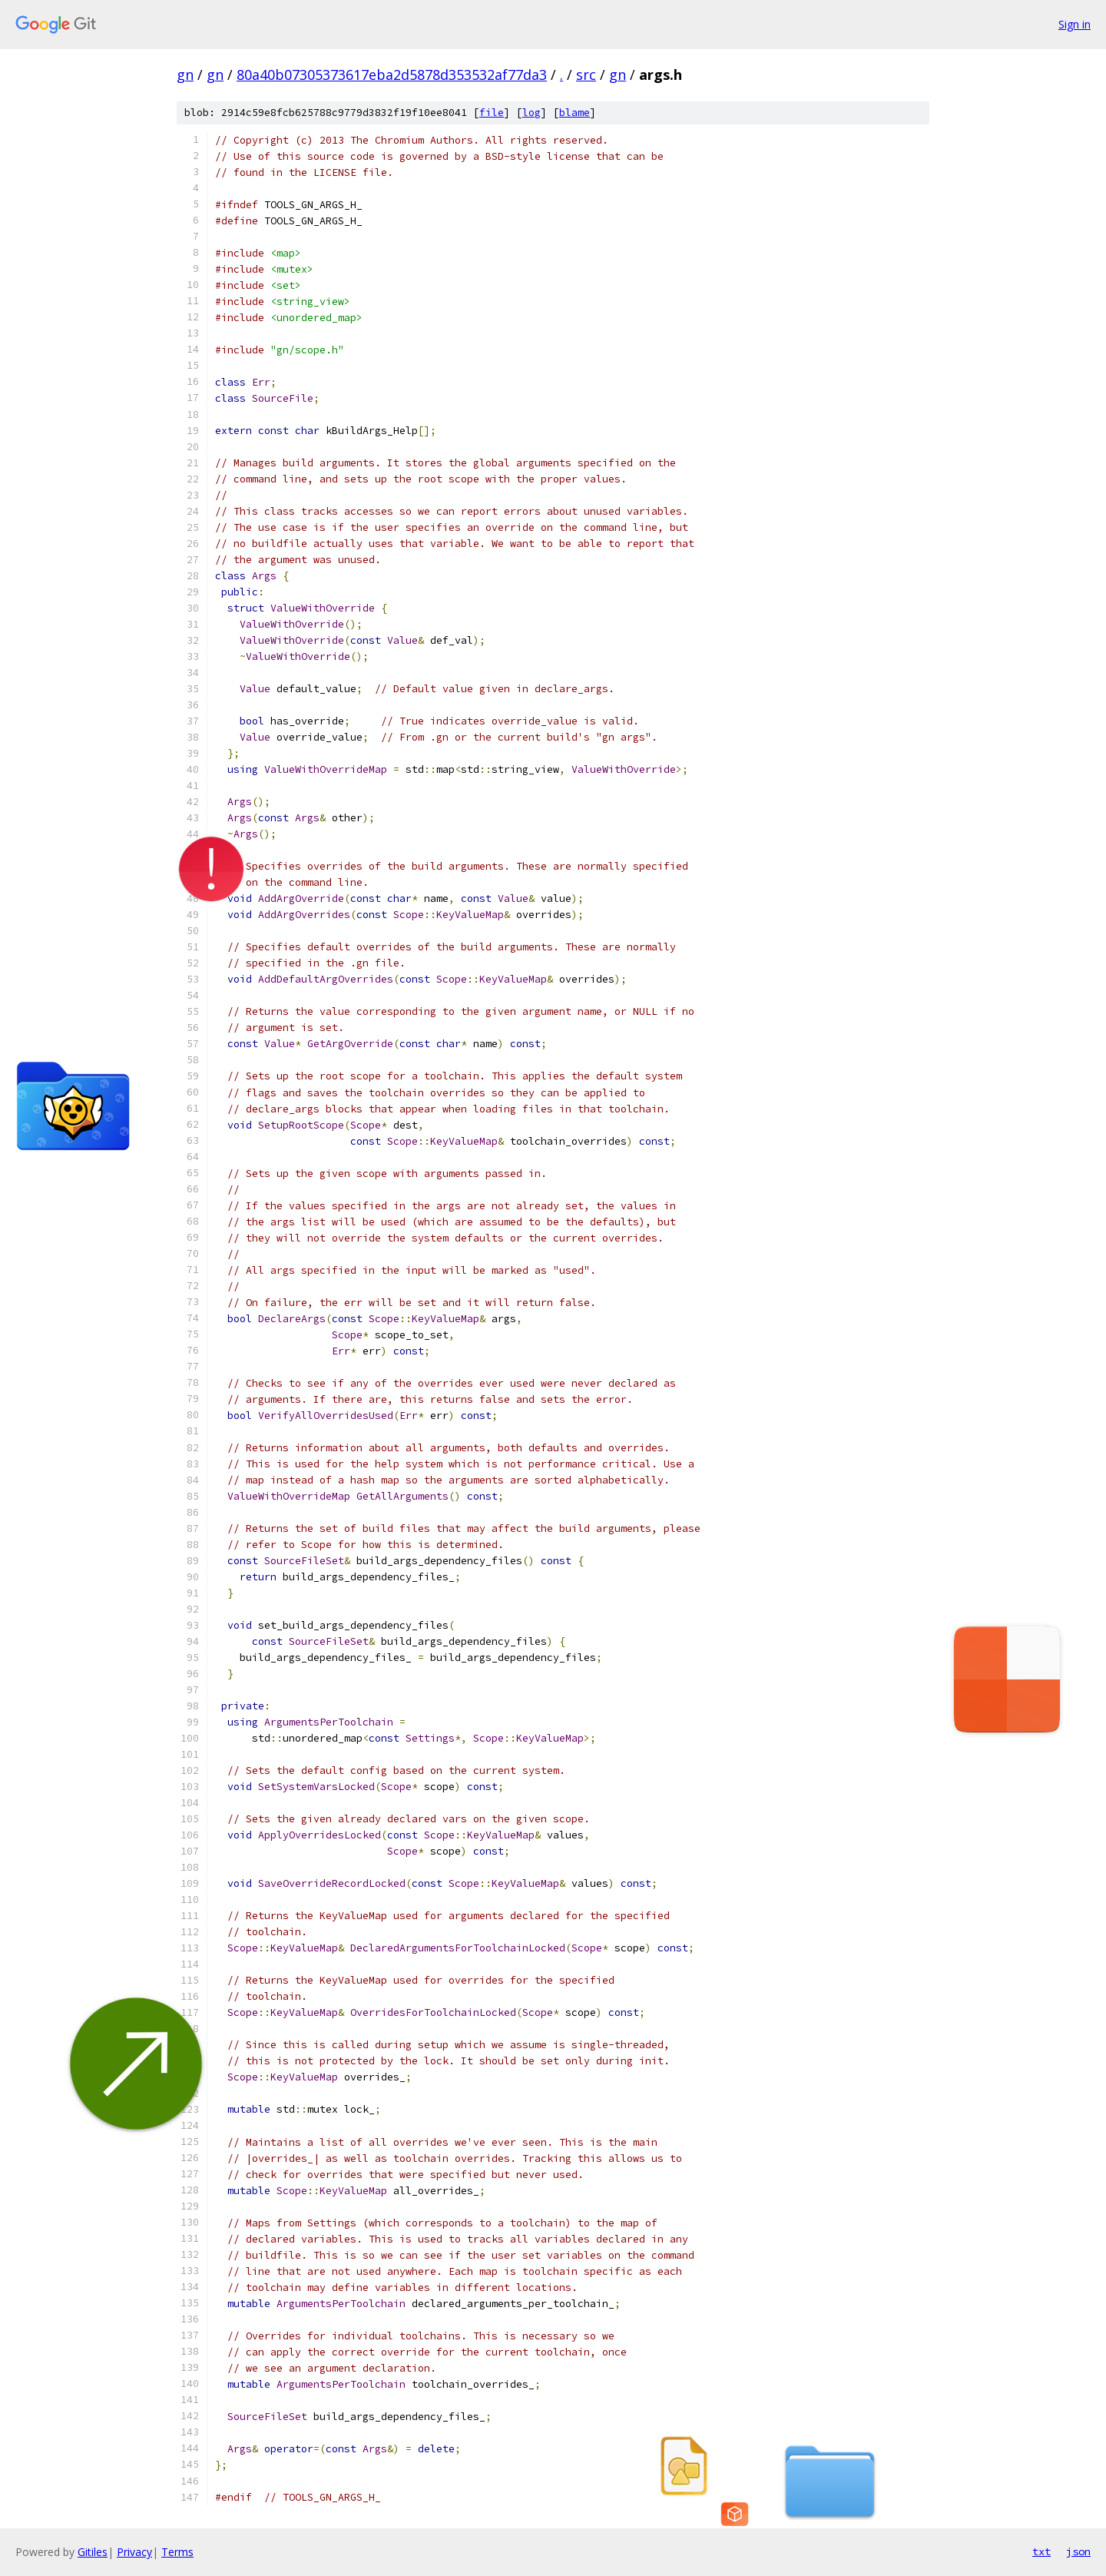 The width and height of the screenshot is (1106, 2576). I want to click on open a 3D model file, so click(734, 2513).